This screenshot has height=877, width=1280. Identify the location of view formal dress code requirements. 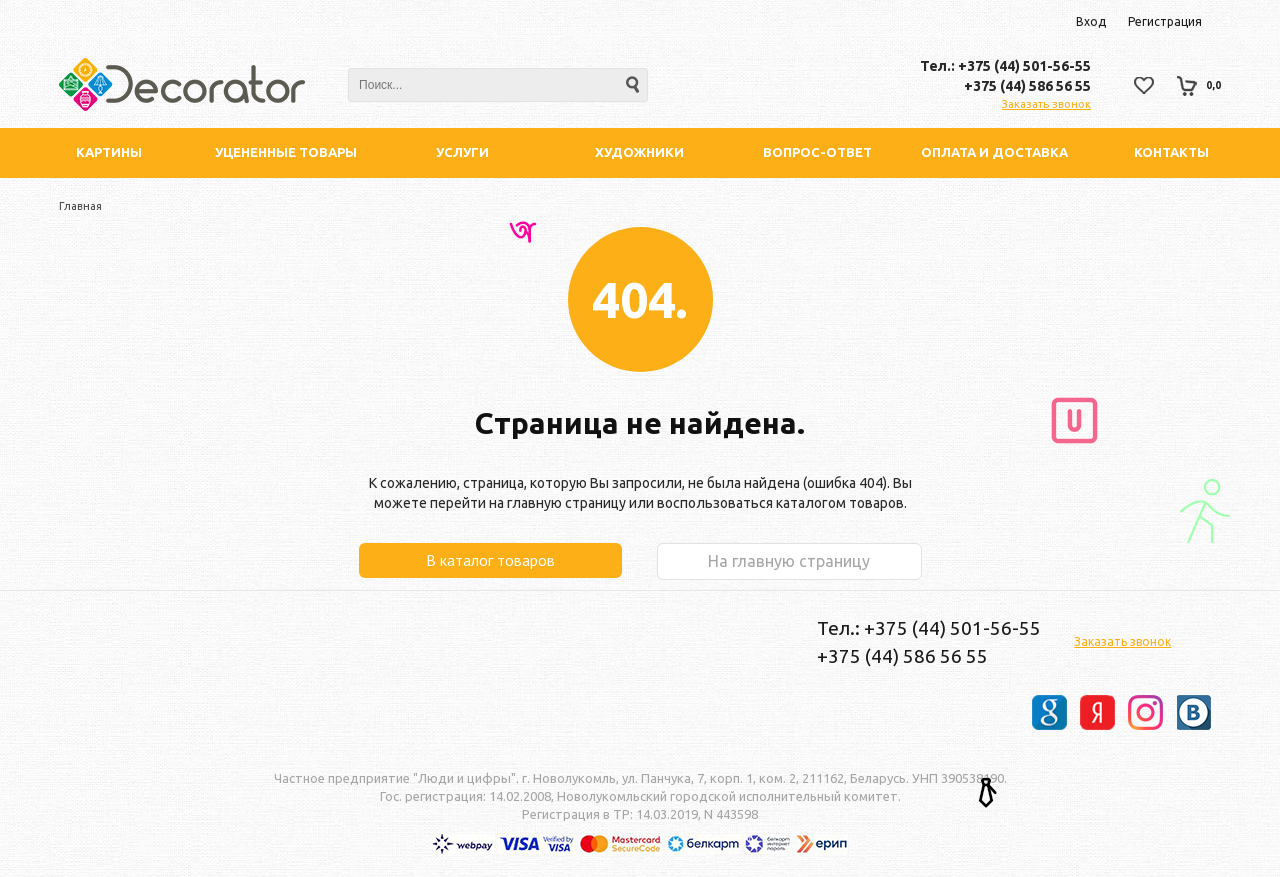
(986, 792).